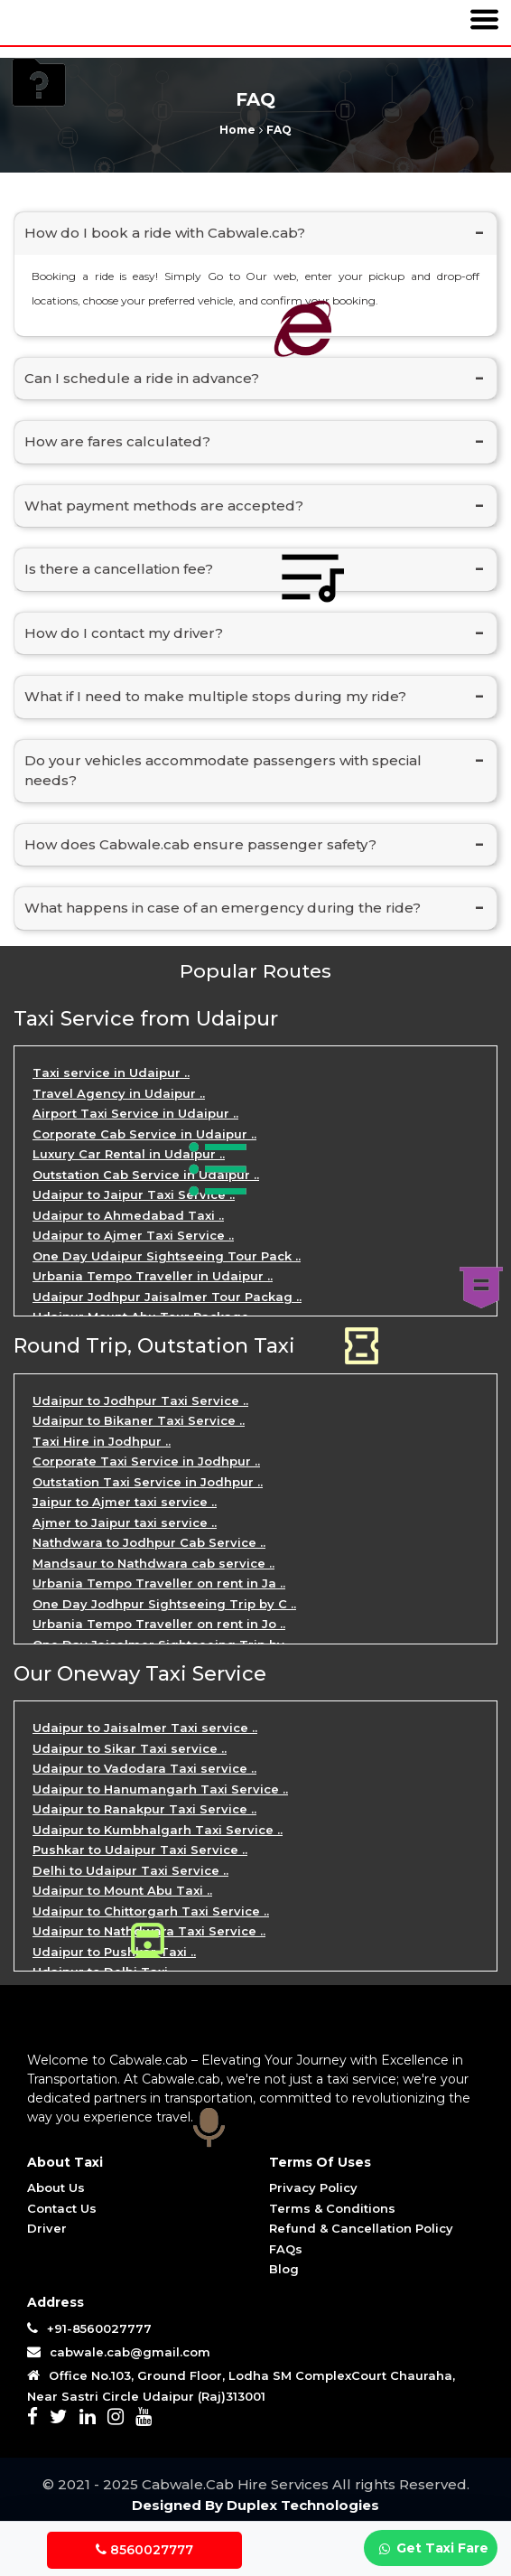  What do you see at coordinates (147, 1939) in the screenshot?
I see `view train schedules or transit options` at bounding box center [147, 1939].